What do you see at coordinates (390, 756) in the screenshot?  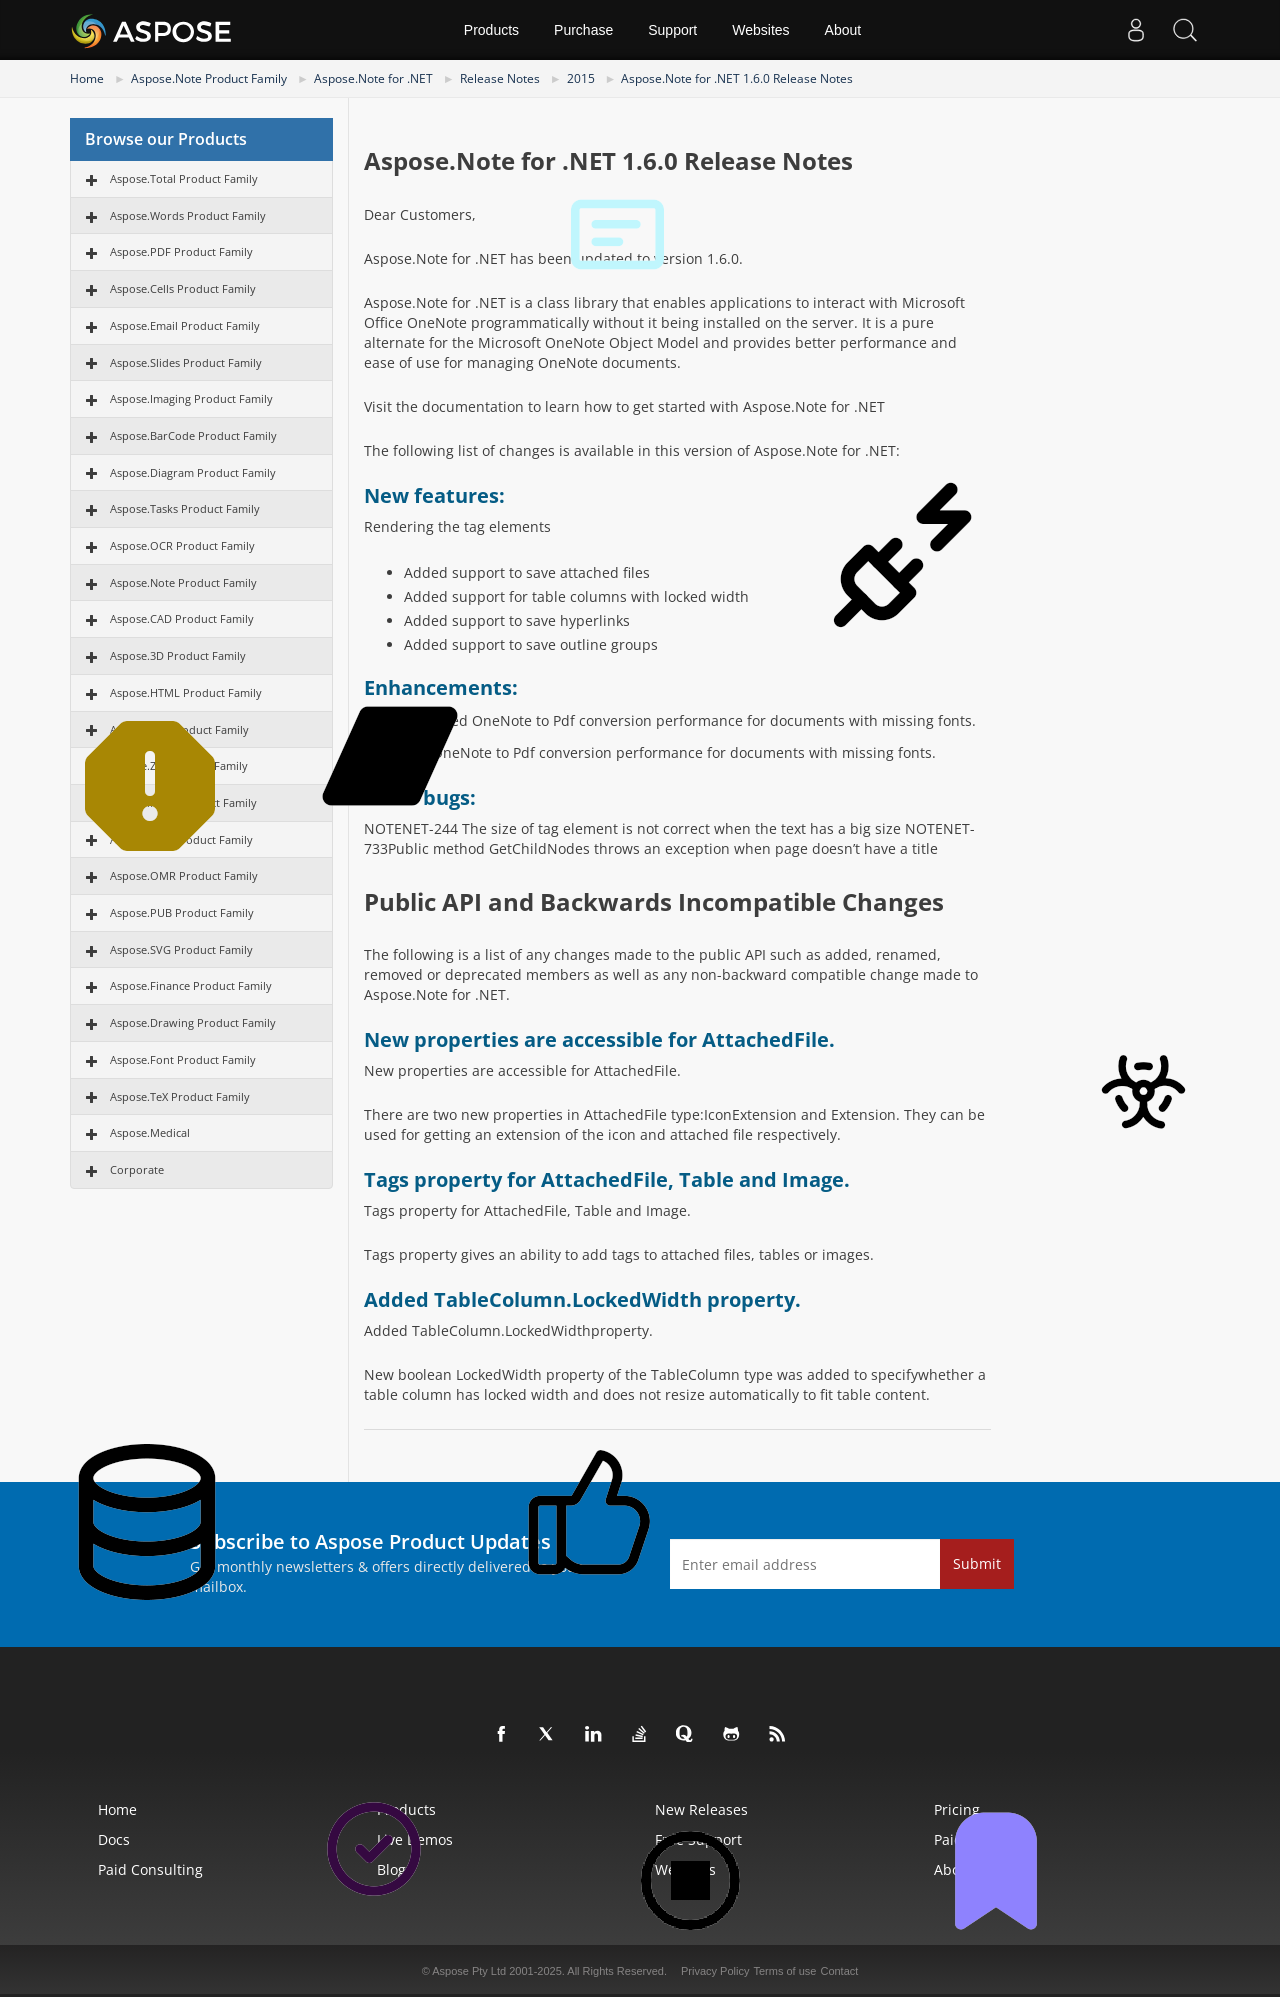 I see `insert a parallelogram shape` at bounding box center [390, 756].